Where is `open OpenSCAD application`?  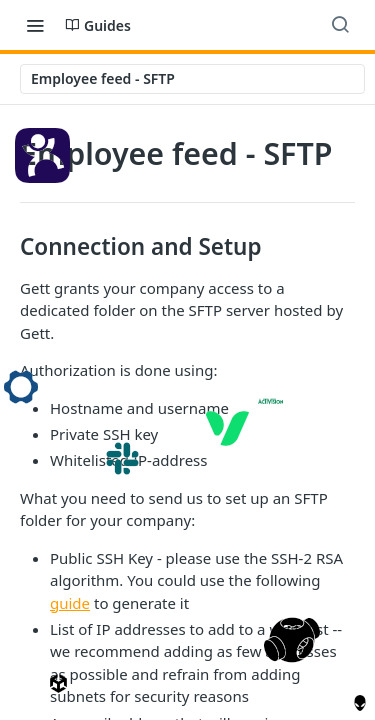 open OpenSCAD application is located at coordinates (292, 640).